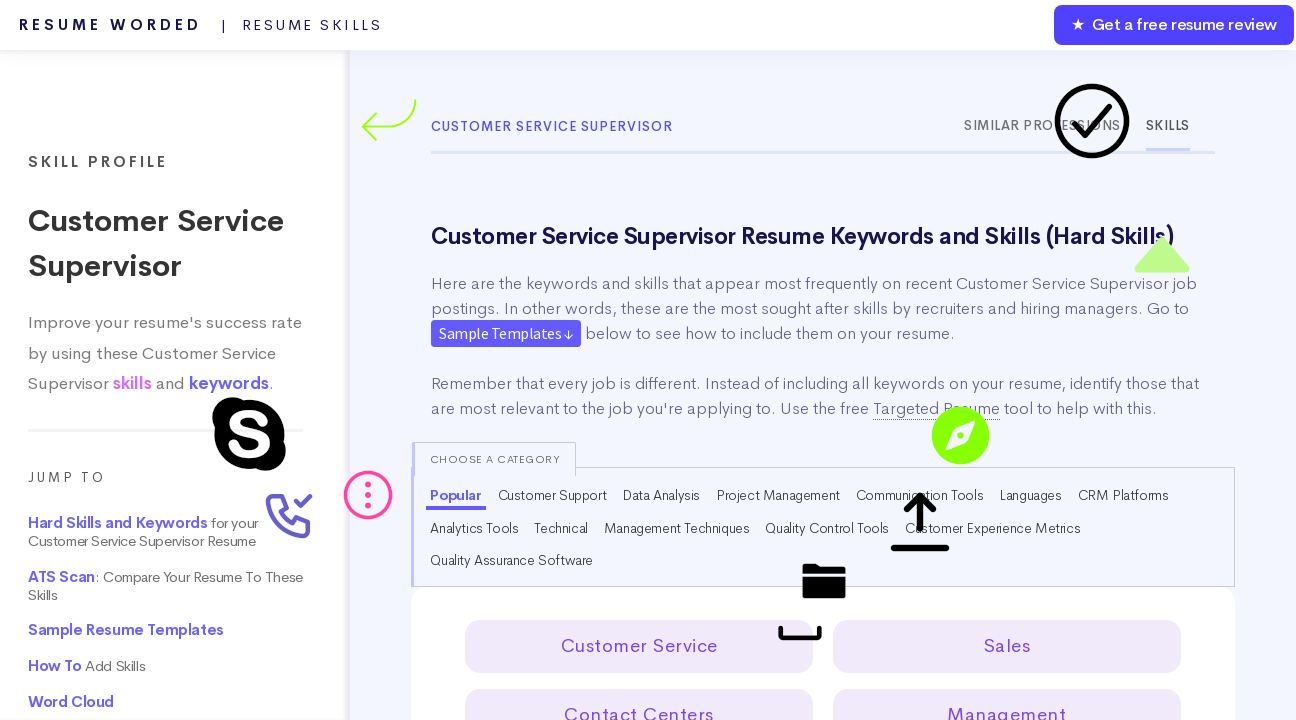  What do you see at coordinates (1162, 255) in the screenshot?
I see `collapse an expanded section or dropdown` at bounding box center [1162, 255].